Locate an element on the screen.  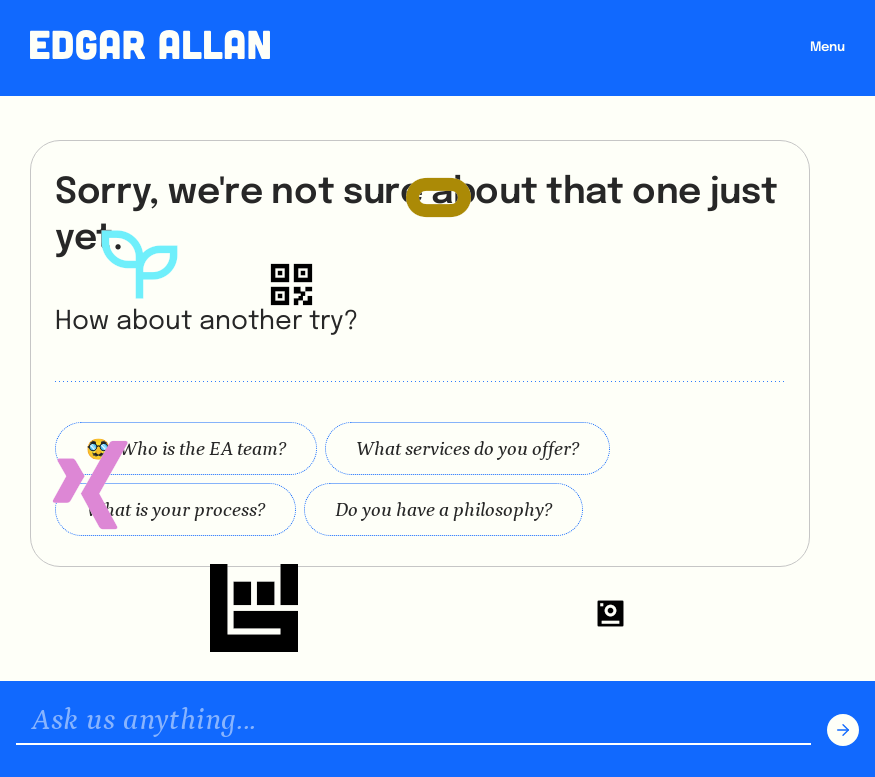
indicates eco-friendly or sustainable option is located at coordinates (139, 264).